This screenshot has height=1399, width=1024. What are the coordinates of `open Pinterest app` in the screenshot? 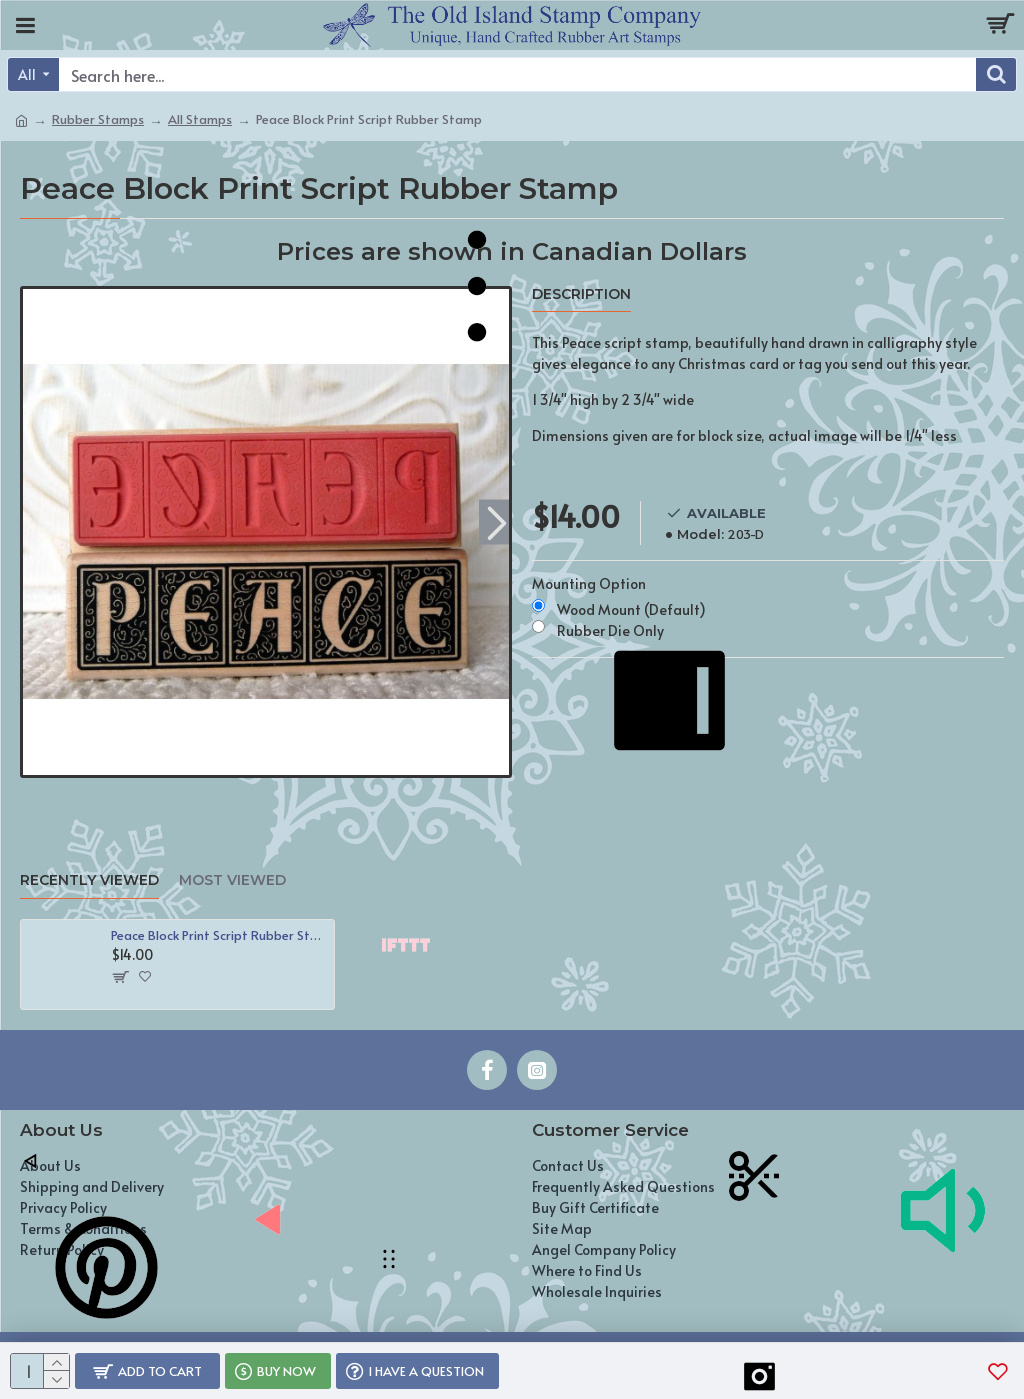 It's located at (106, 1267).